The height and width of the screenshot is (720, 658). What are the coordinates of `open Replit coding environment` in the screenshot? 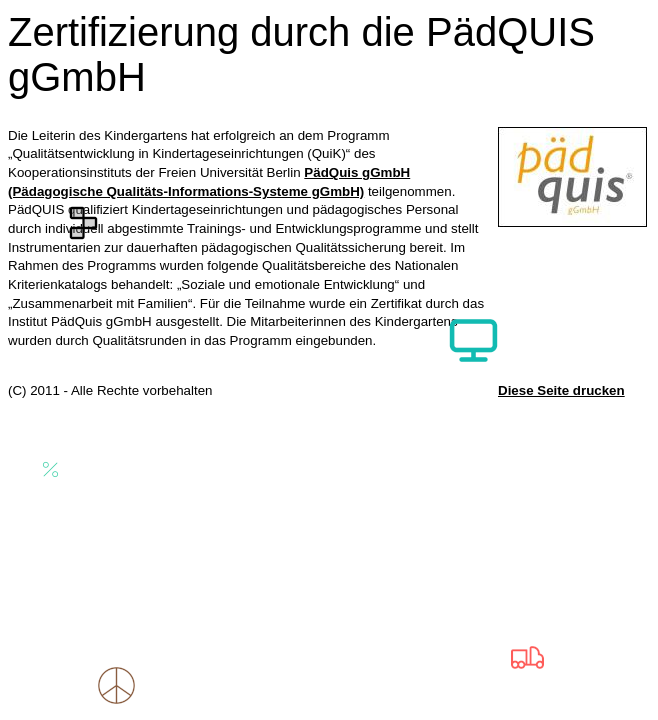 It's located at (81, 223).